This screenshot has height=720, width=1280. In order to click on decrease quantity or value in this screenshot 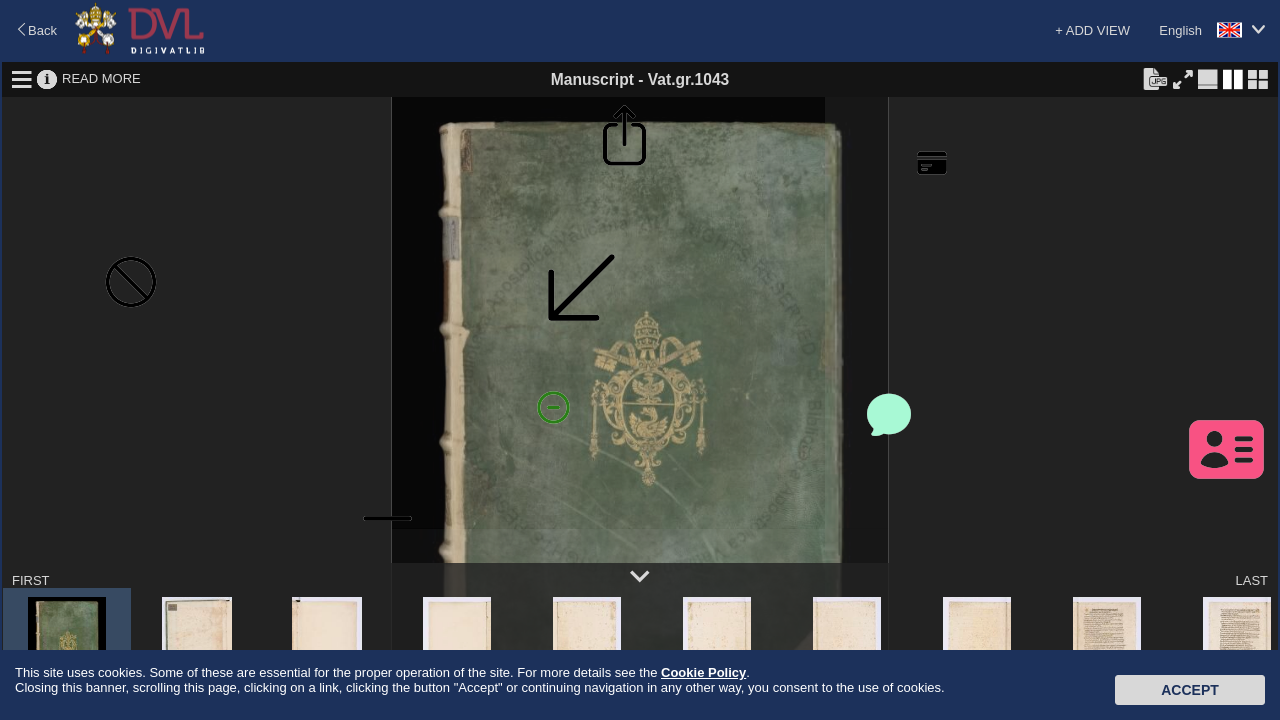, I will do `click(387, 518)`.